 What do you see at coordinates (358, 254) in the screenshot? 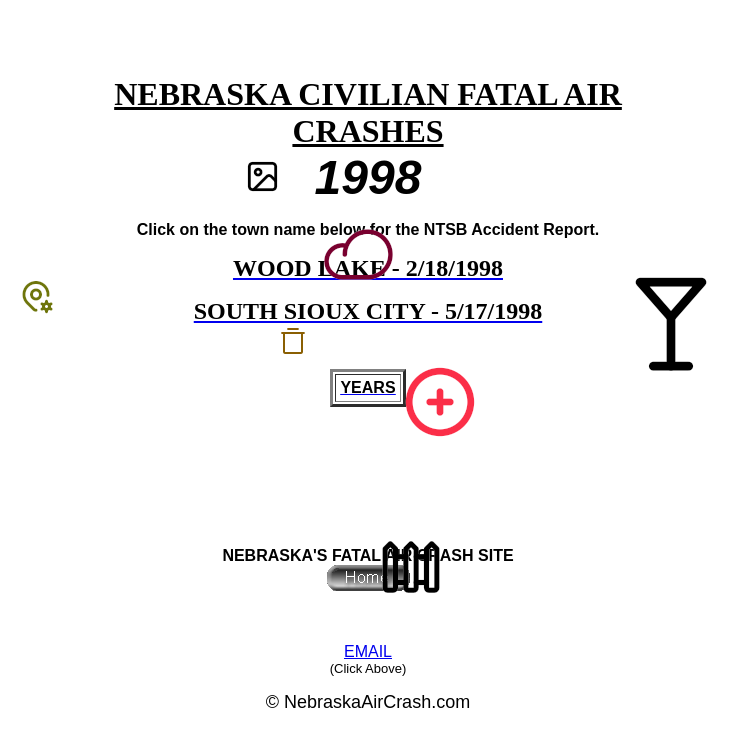
I see `access cloud storage` at bounding box center [358, 254].